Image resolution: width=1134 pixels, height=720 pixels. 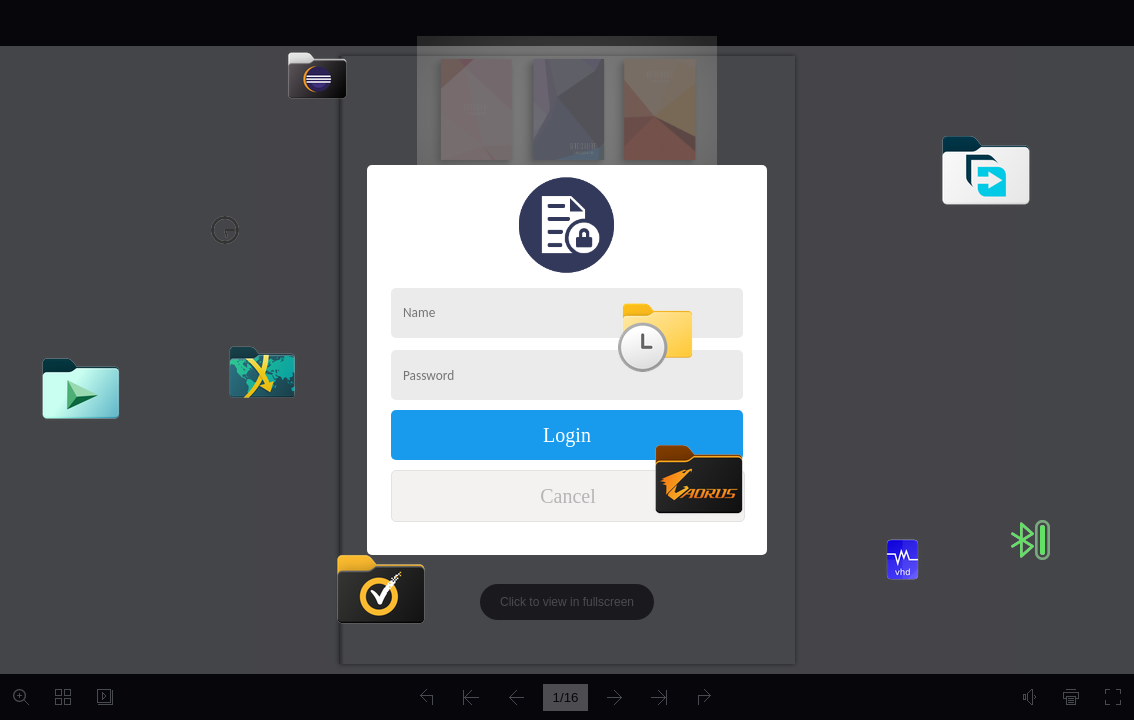 I want to click on open internet download manager folder, so click(x=80, y=390).